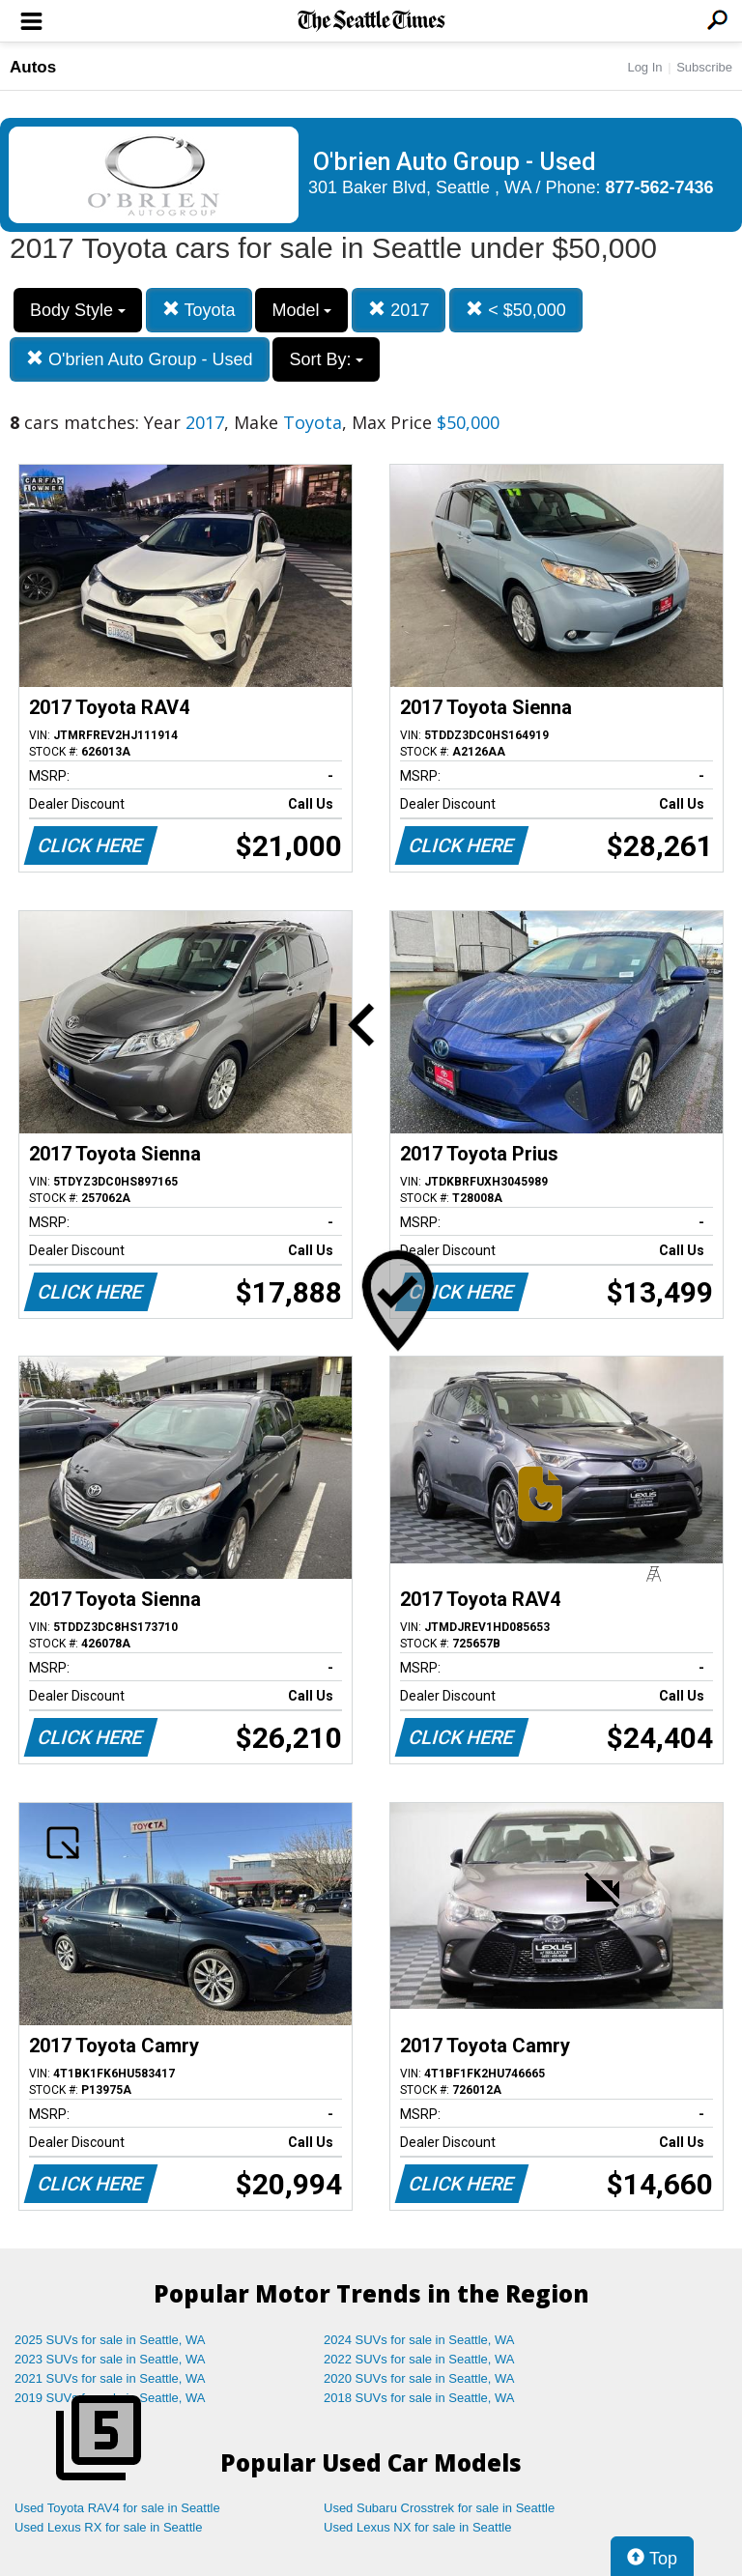 The height and width of the screenshot is (2576, 742). Describe the element at coordinates (603, 1891) in the screenshot. I see `turn off camera or disable video` at that location.